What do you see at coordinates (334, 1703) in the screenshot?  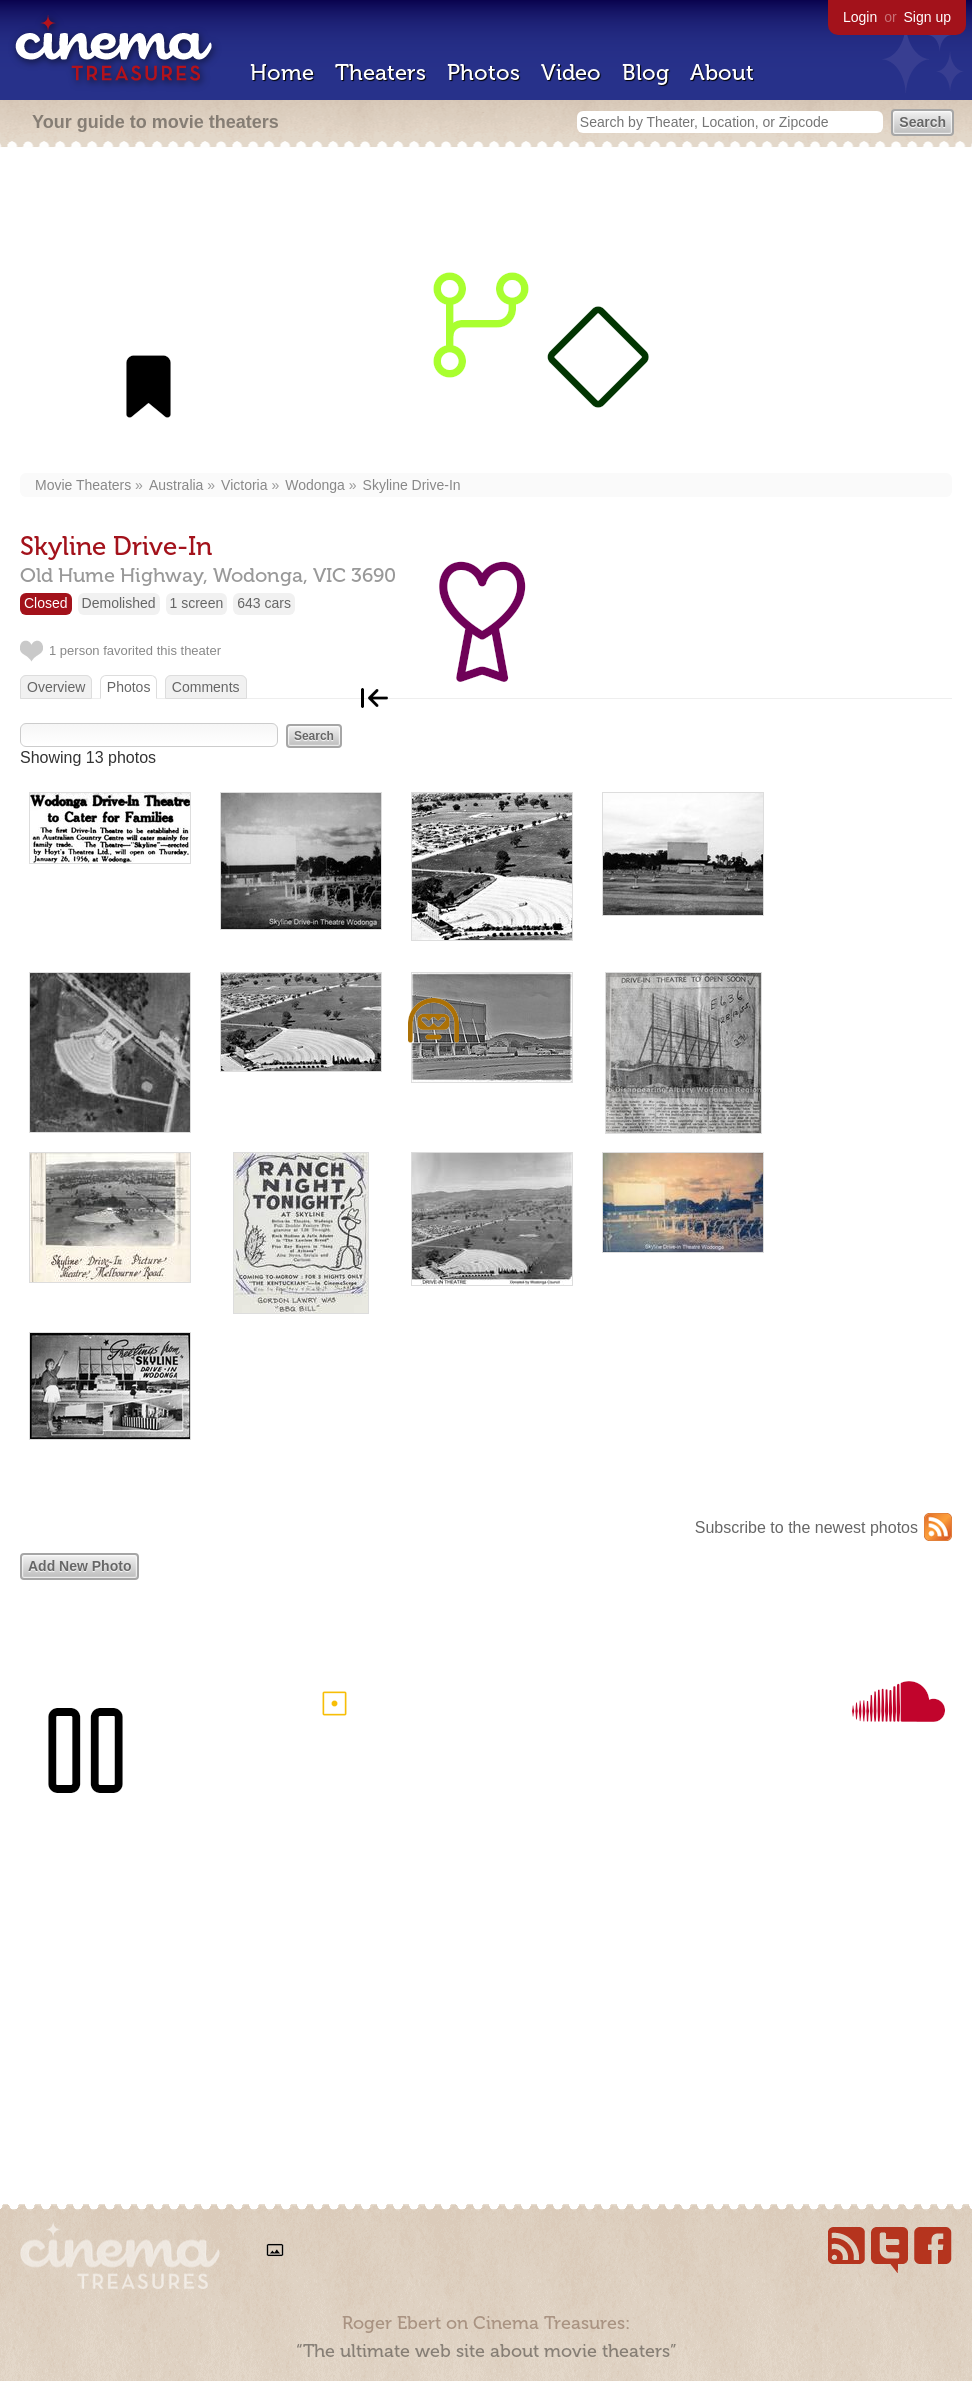 I see `indicates a modified file in a diff view` at bounding box center [334, 1703].